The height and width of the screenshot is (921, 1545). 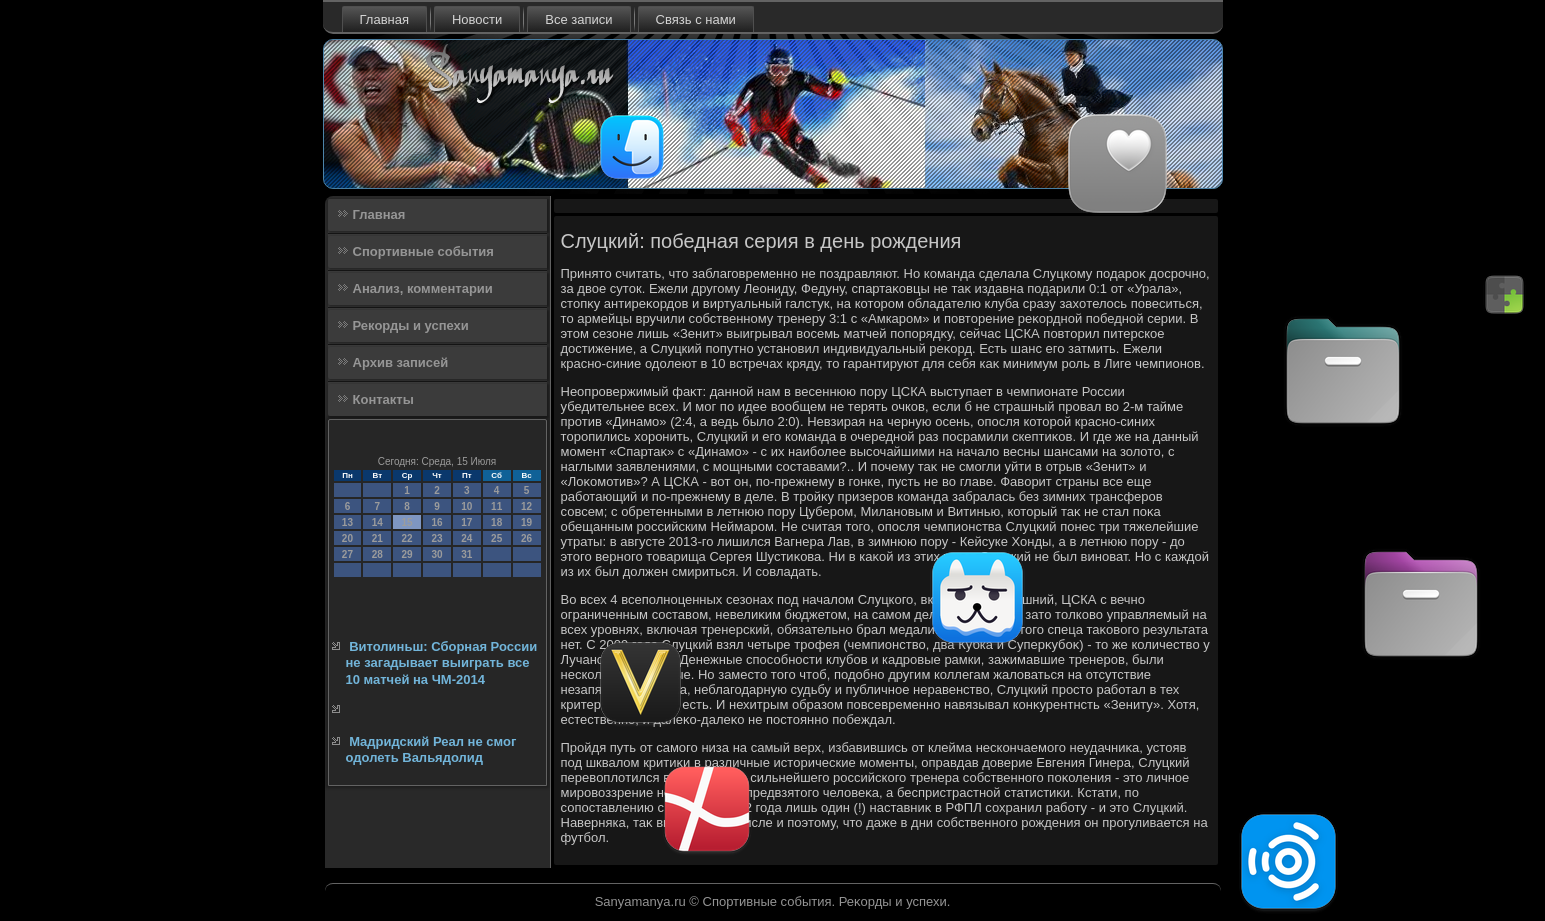 What do you see at coordinates (977, 597) in the screenshot?
I see `open Alpaca AI chat application` at bounding box center [977, 597].